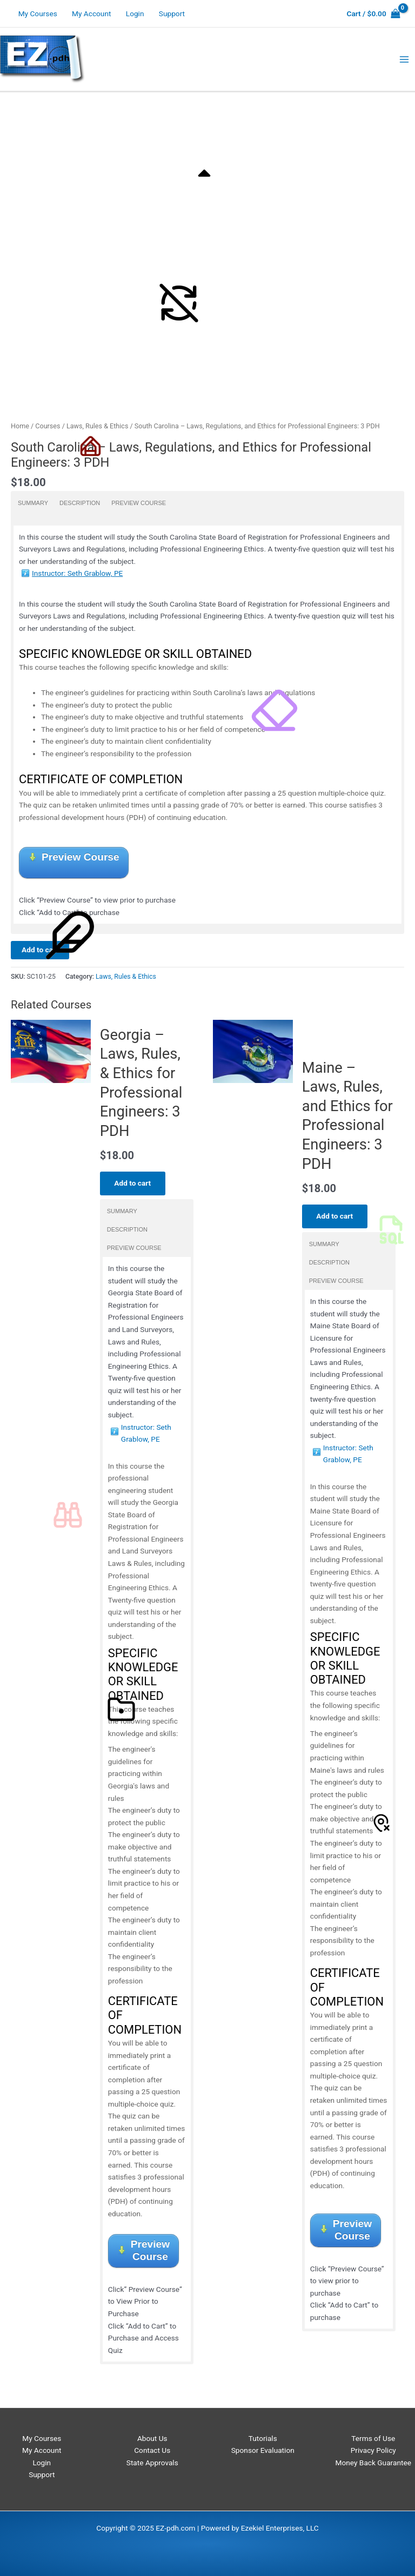  Describe the element at coordinates (275, 710) in the screenshot. I see `erase or clear content` at that location.